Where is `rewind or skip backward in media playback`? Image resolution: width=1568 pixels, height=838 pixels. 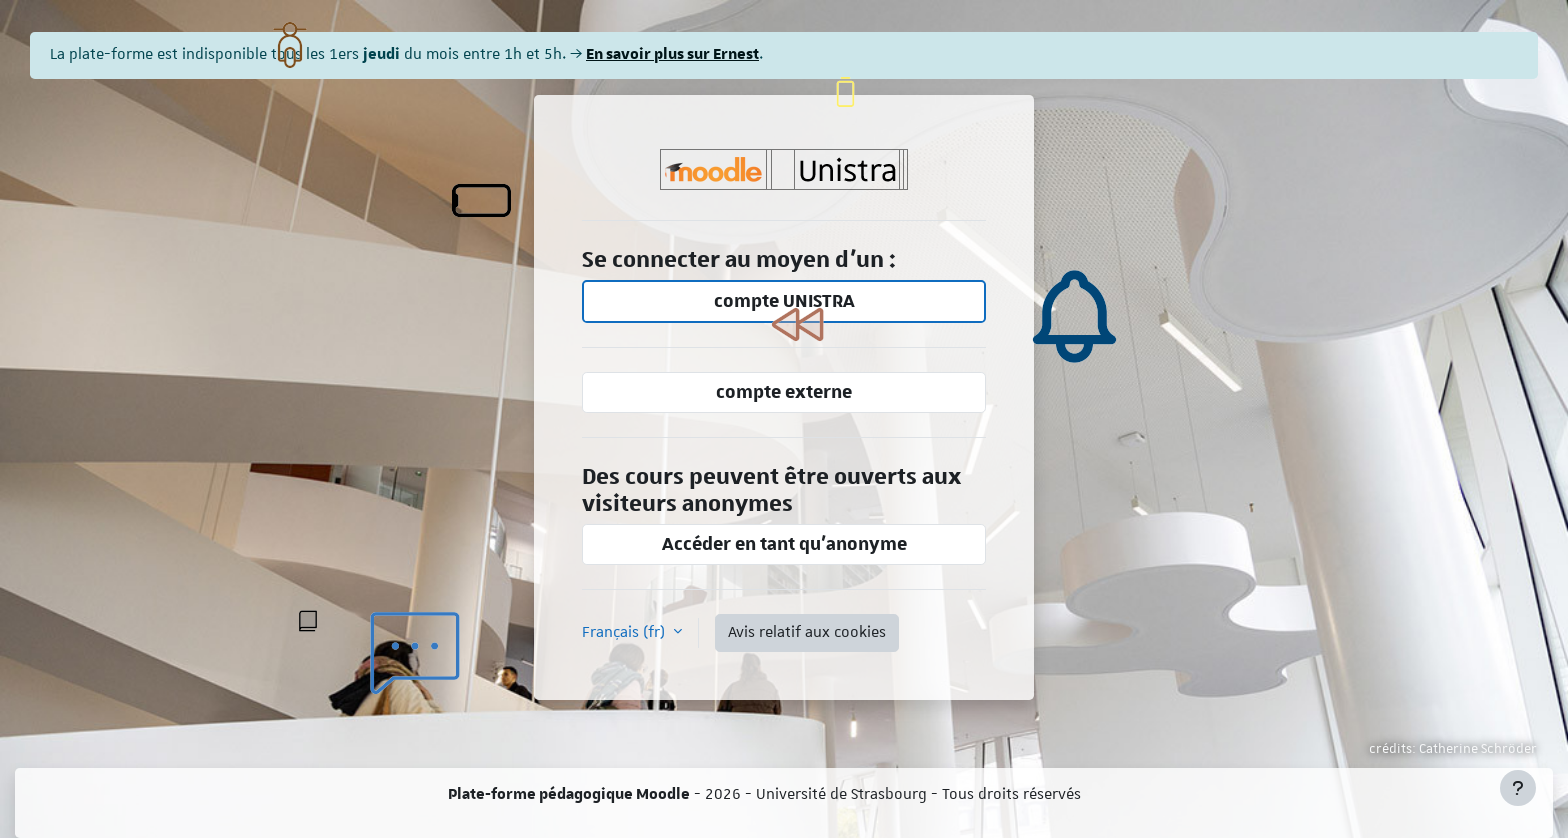
rewind or skip backward in media playback is located at coordinates (799, 324).